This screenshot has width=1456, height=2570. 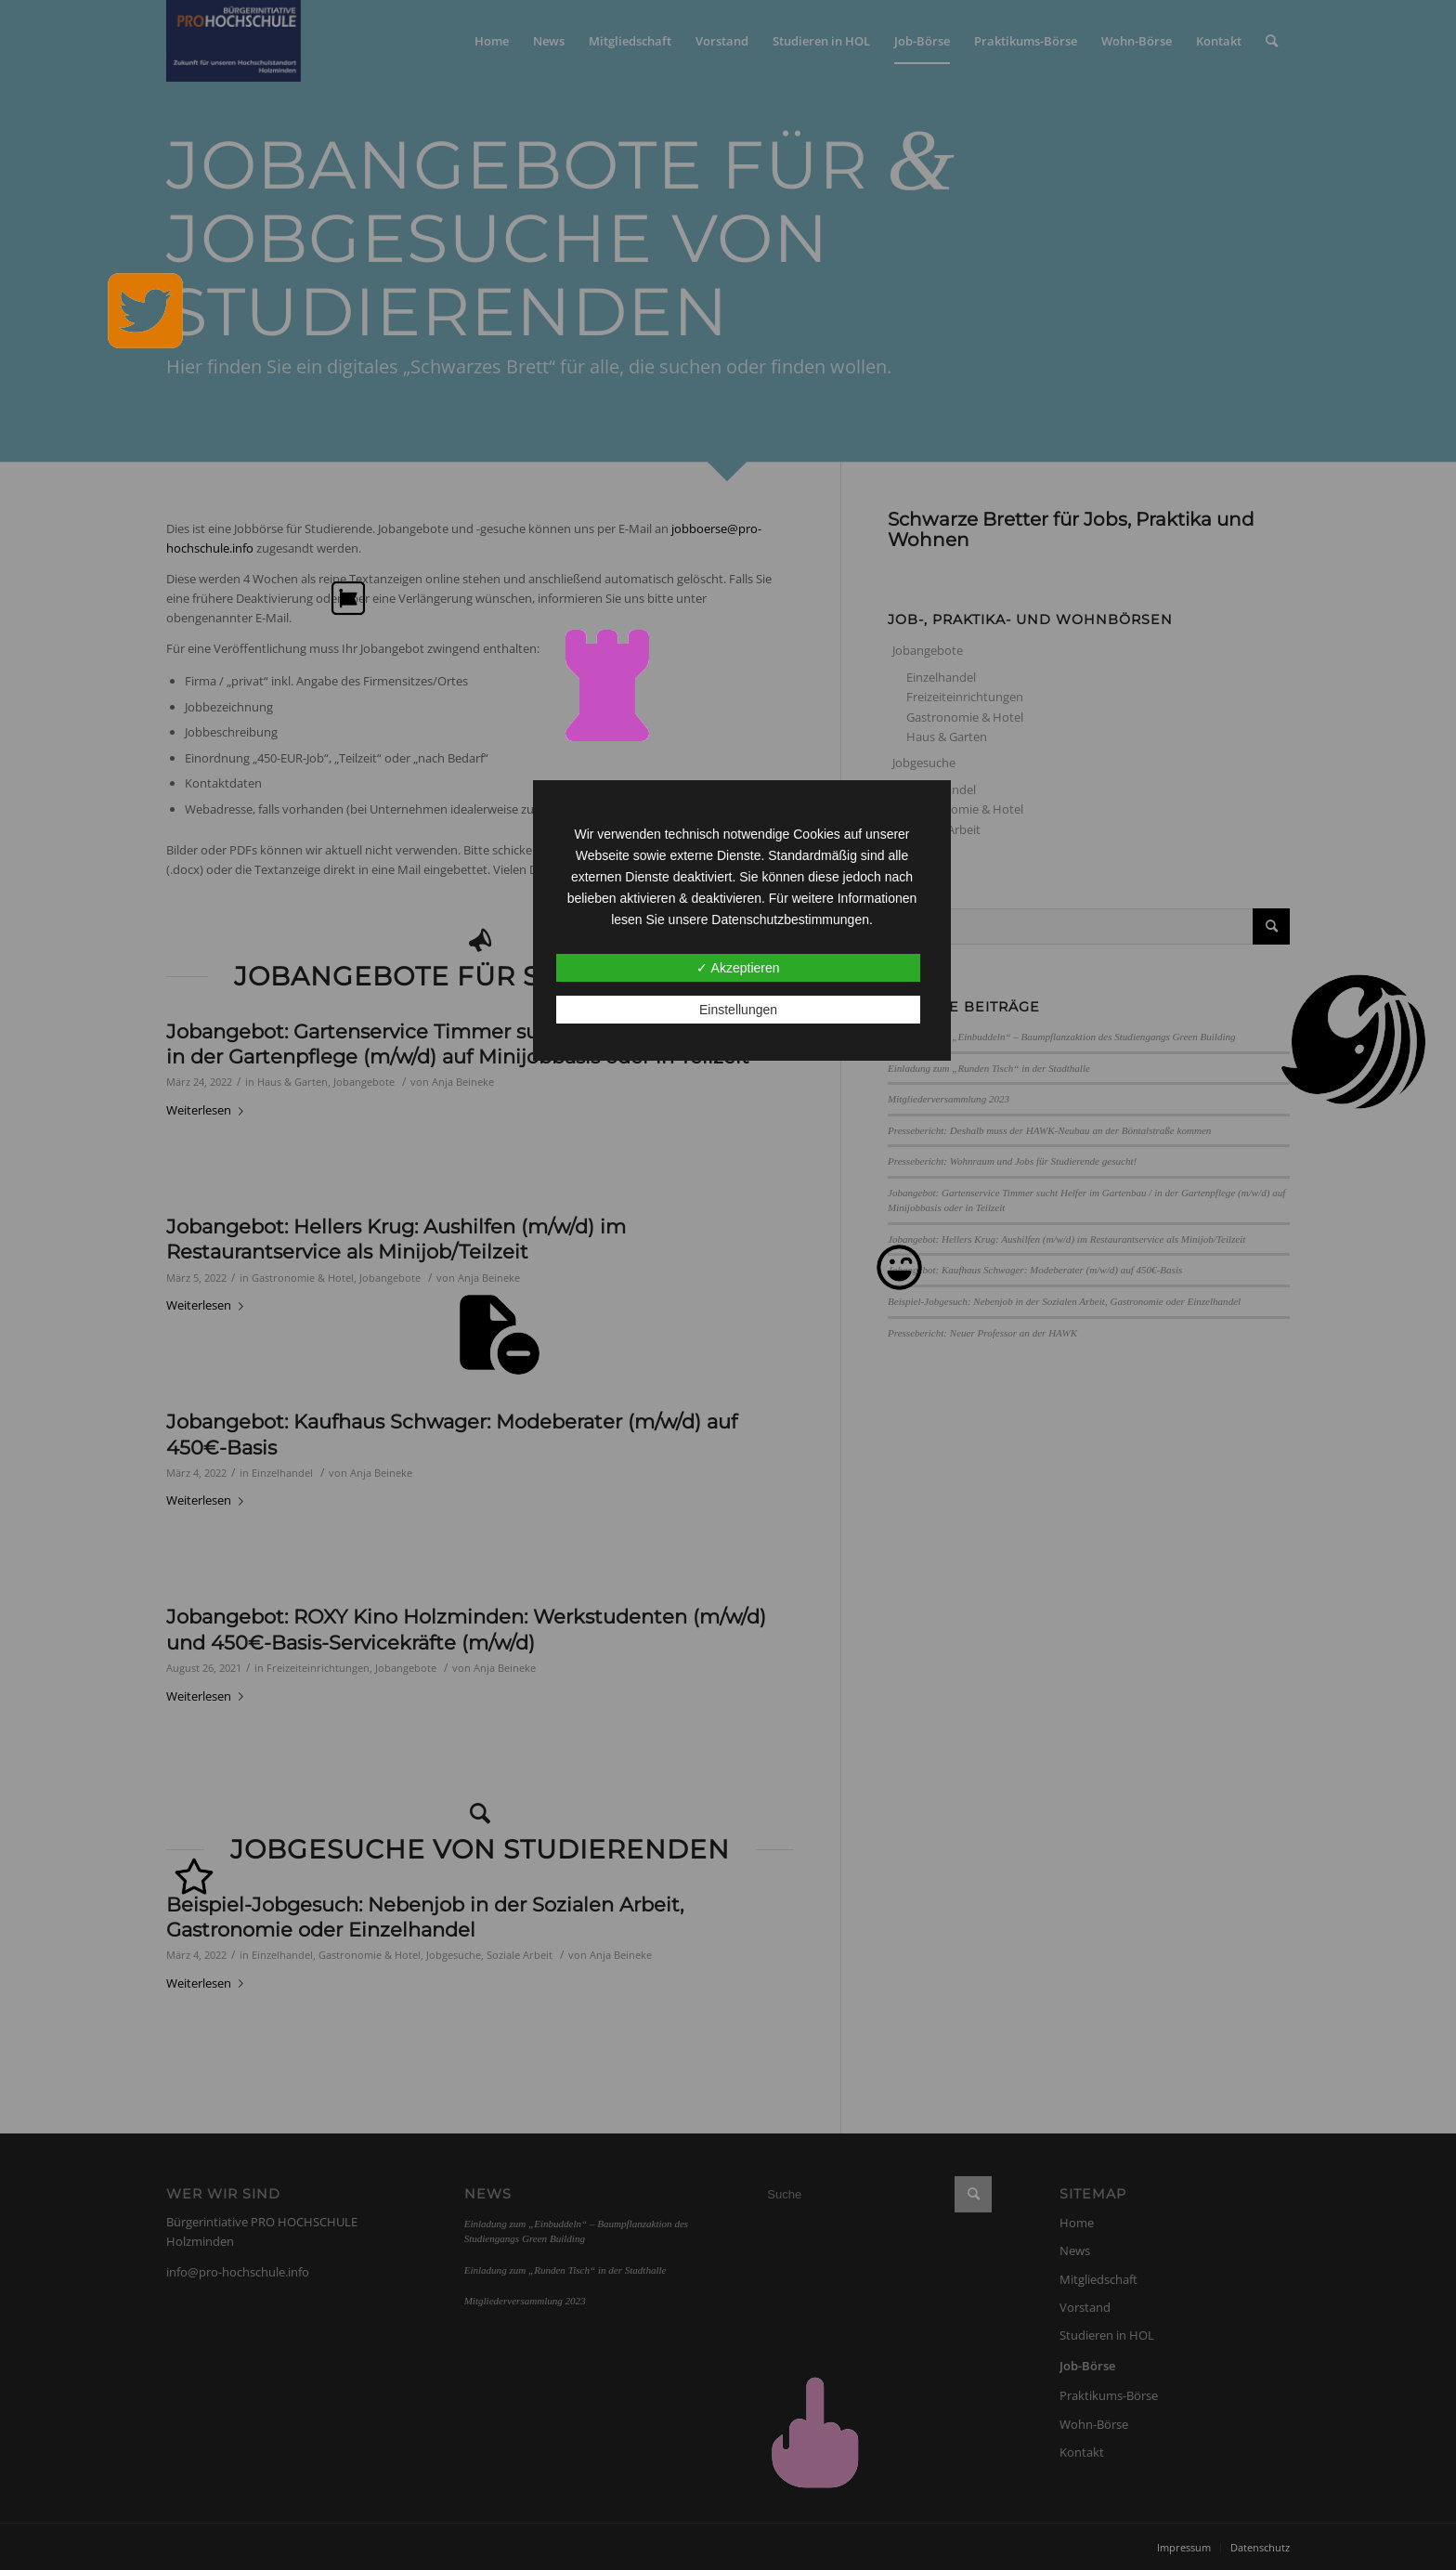 What do you see at coordinates (348, 598) in the screenshot?
I see `font awesome brand logo` at bounding box center [348, 598].